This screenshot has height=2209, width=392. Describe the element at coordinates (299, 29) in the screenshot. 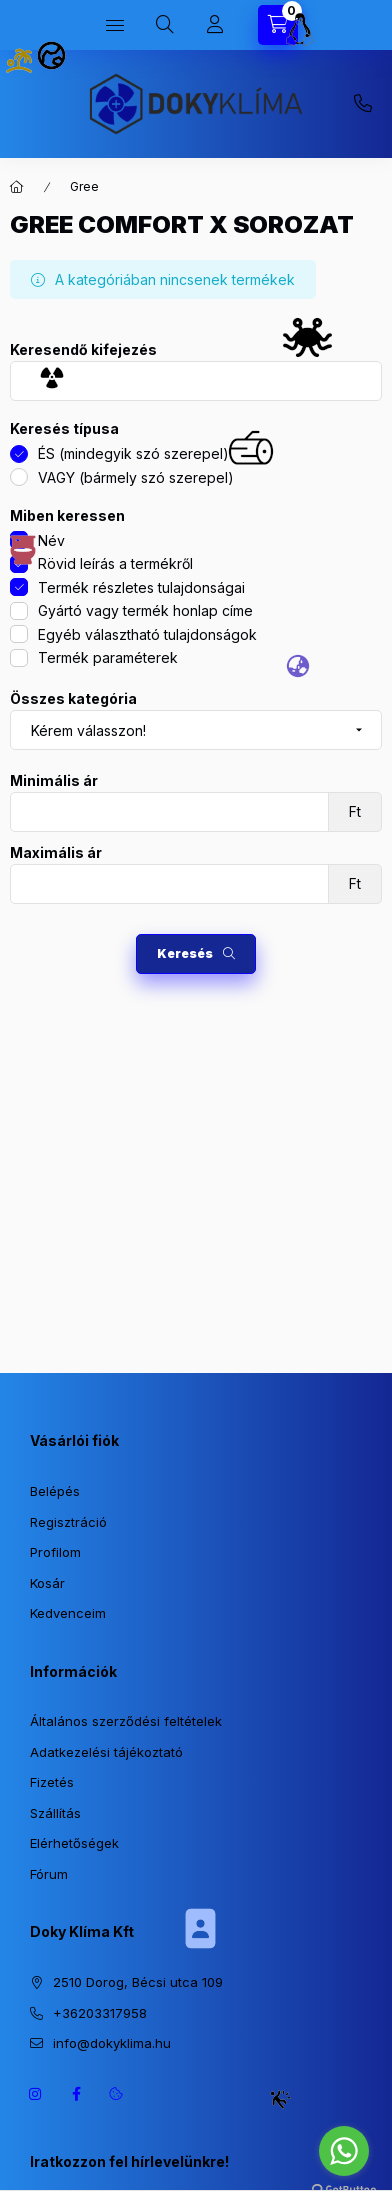

I see `indicates linux operating system compatibility` at that location.